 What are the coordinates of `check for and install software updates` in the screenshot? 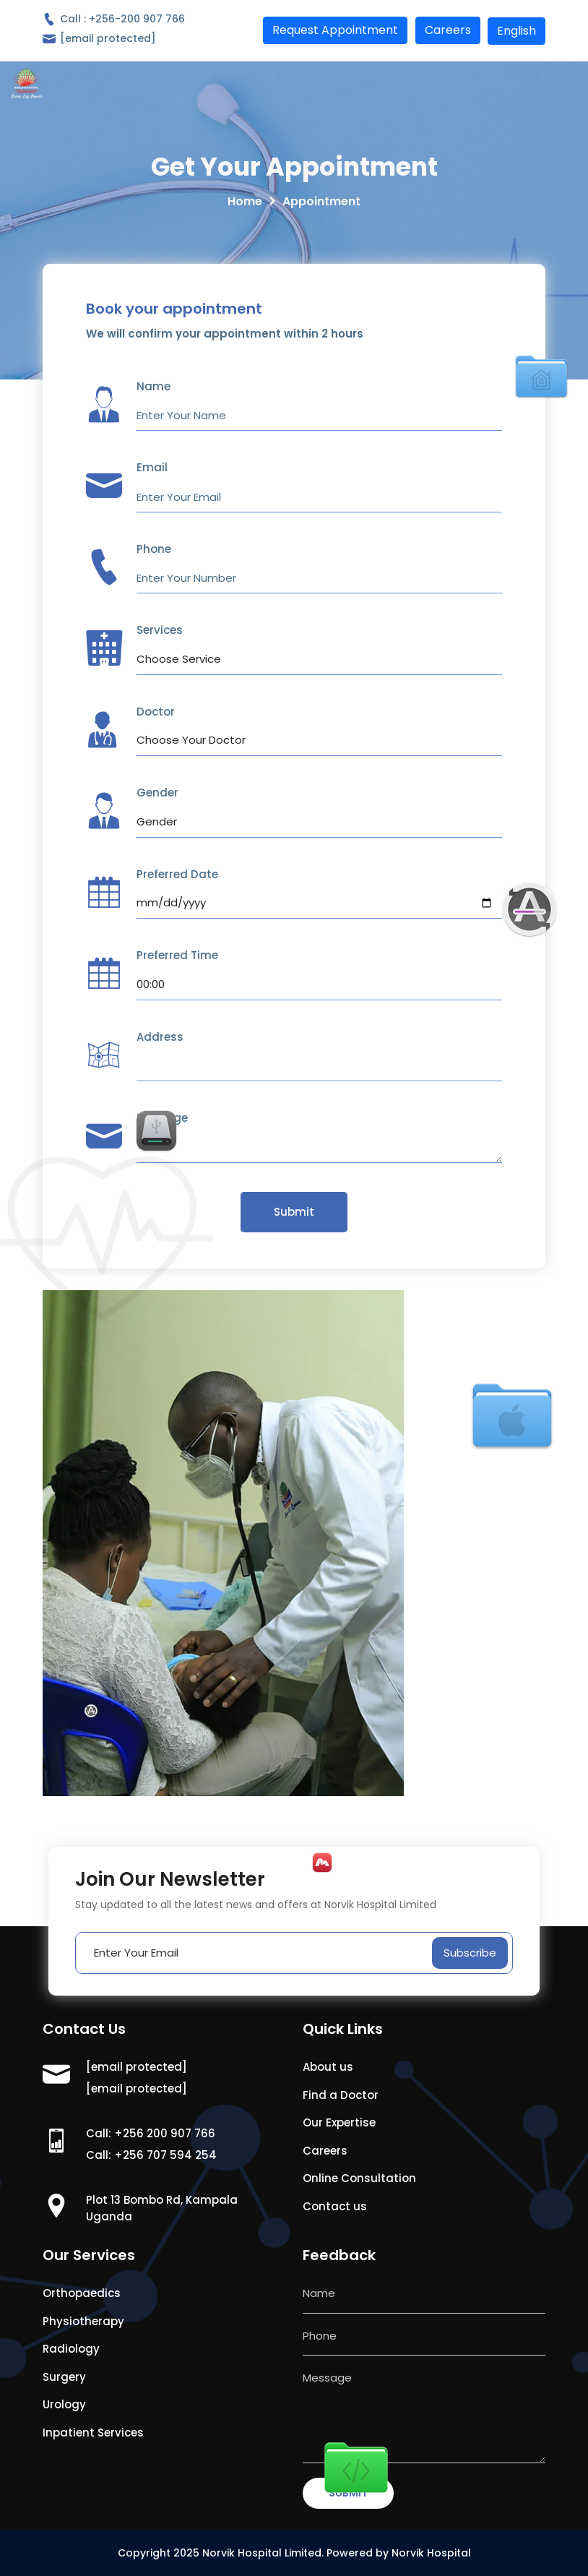 It's located at (529, 909).